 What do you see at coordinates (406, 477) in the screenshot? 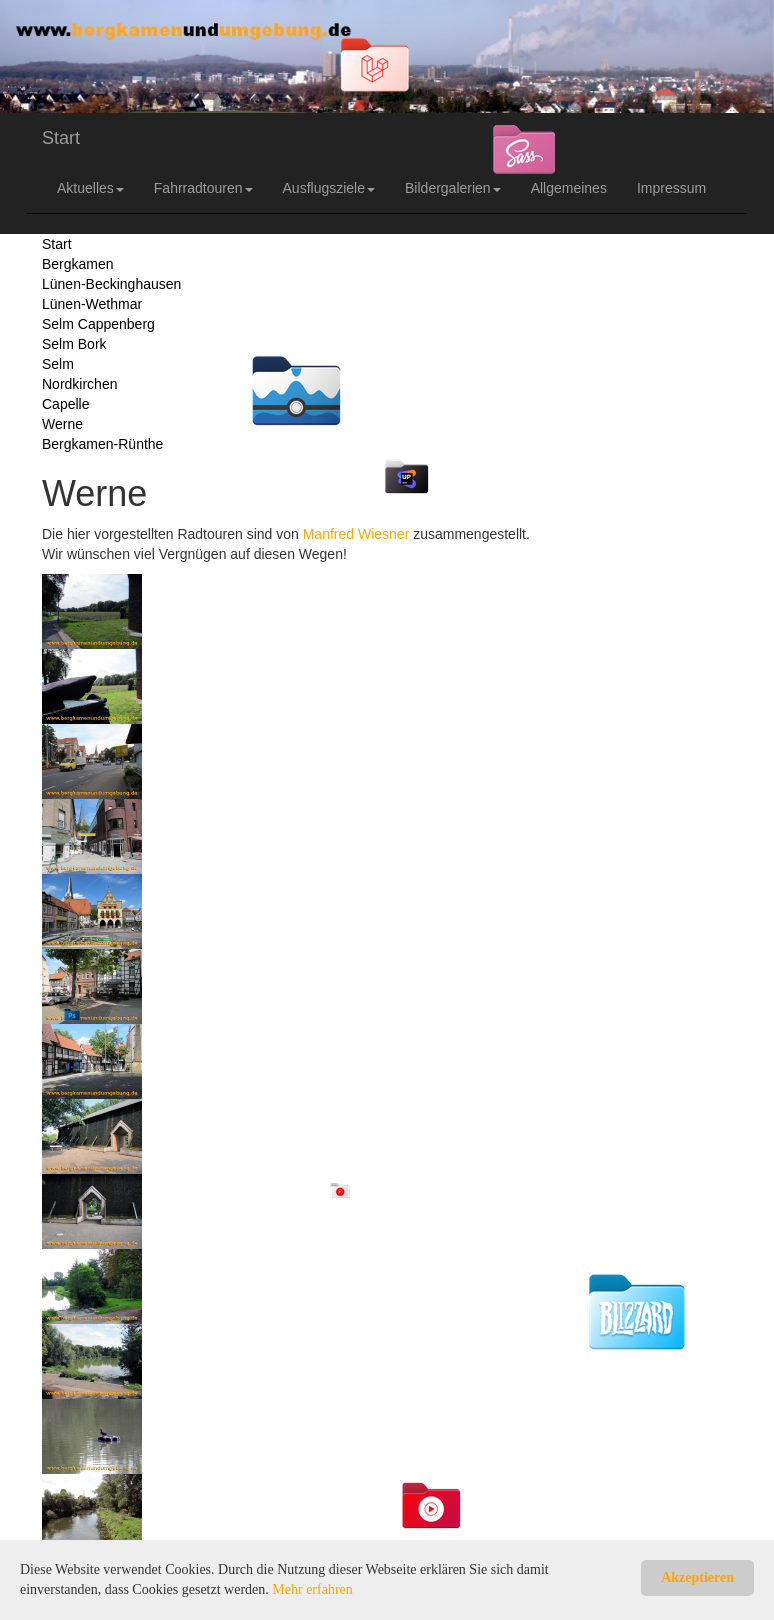
I see `open jetbrains upsource project folder` at bounding box center [406, 477].